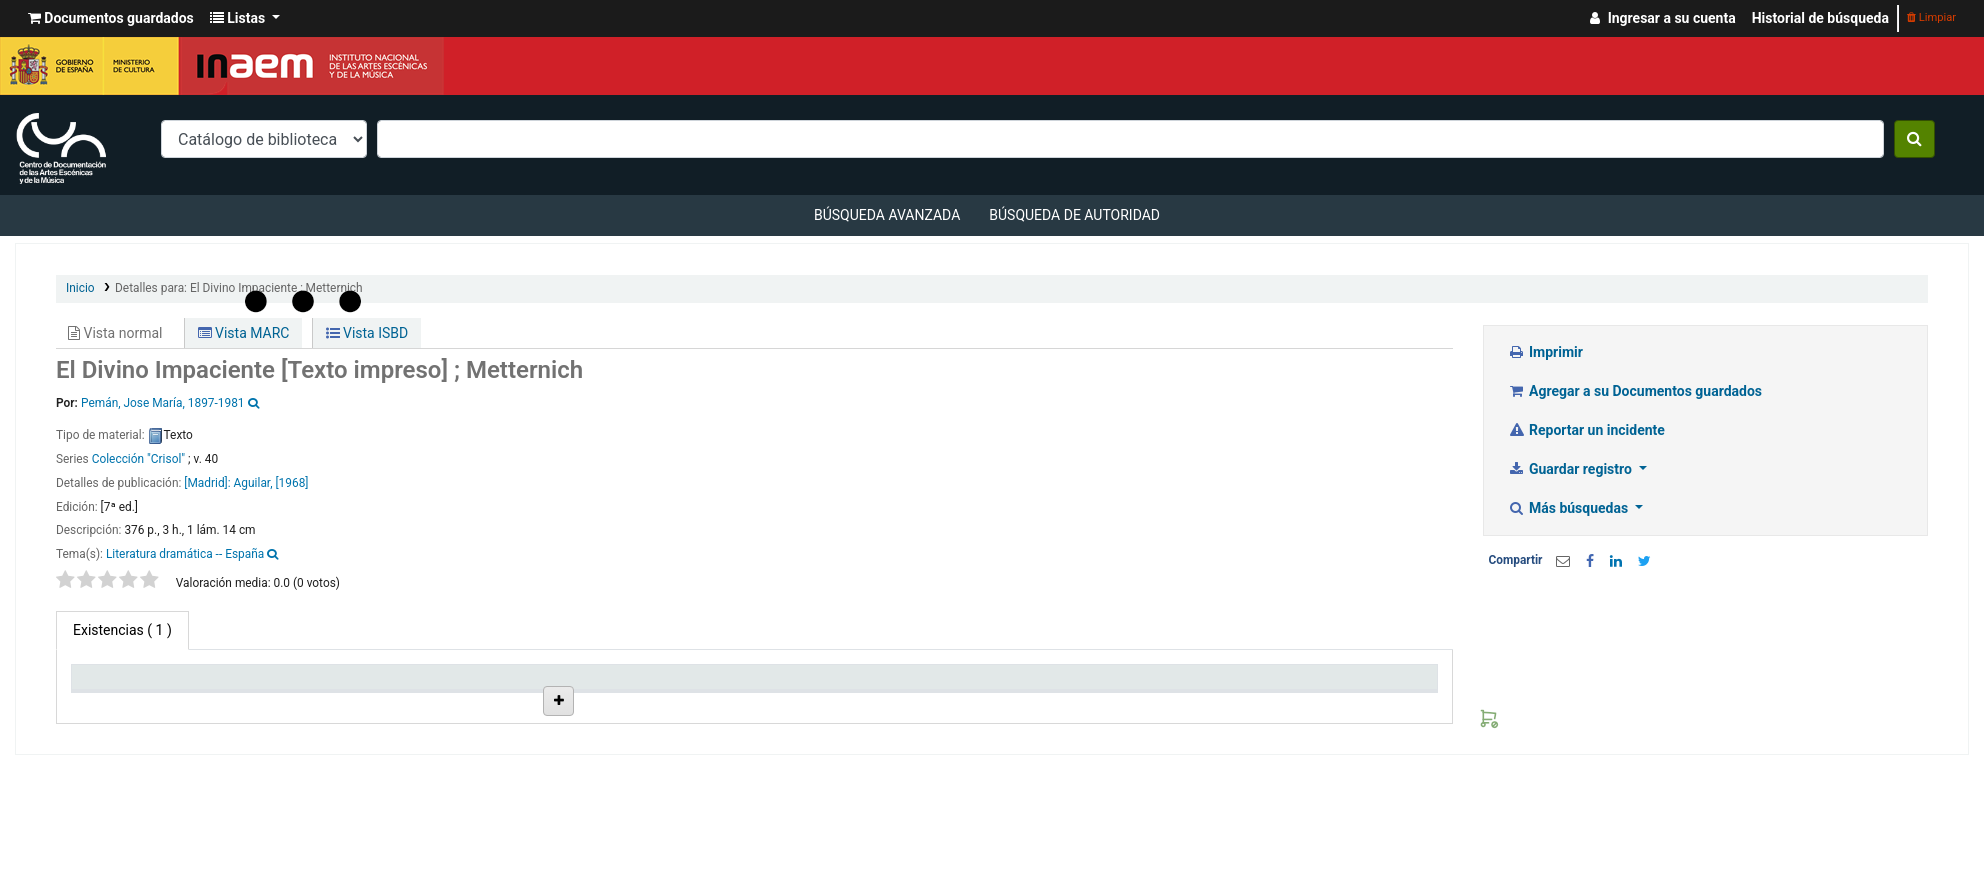 The width and height of the screenshot is (1984, 886). I want to click on cancel or remove your shopping cart, so click(1488, 718).